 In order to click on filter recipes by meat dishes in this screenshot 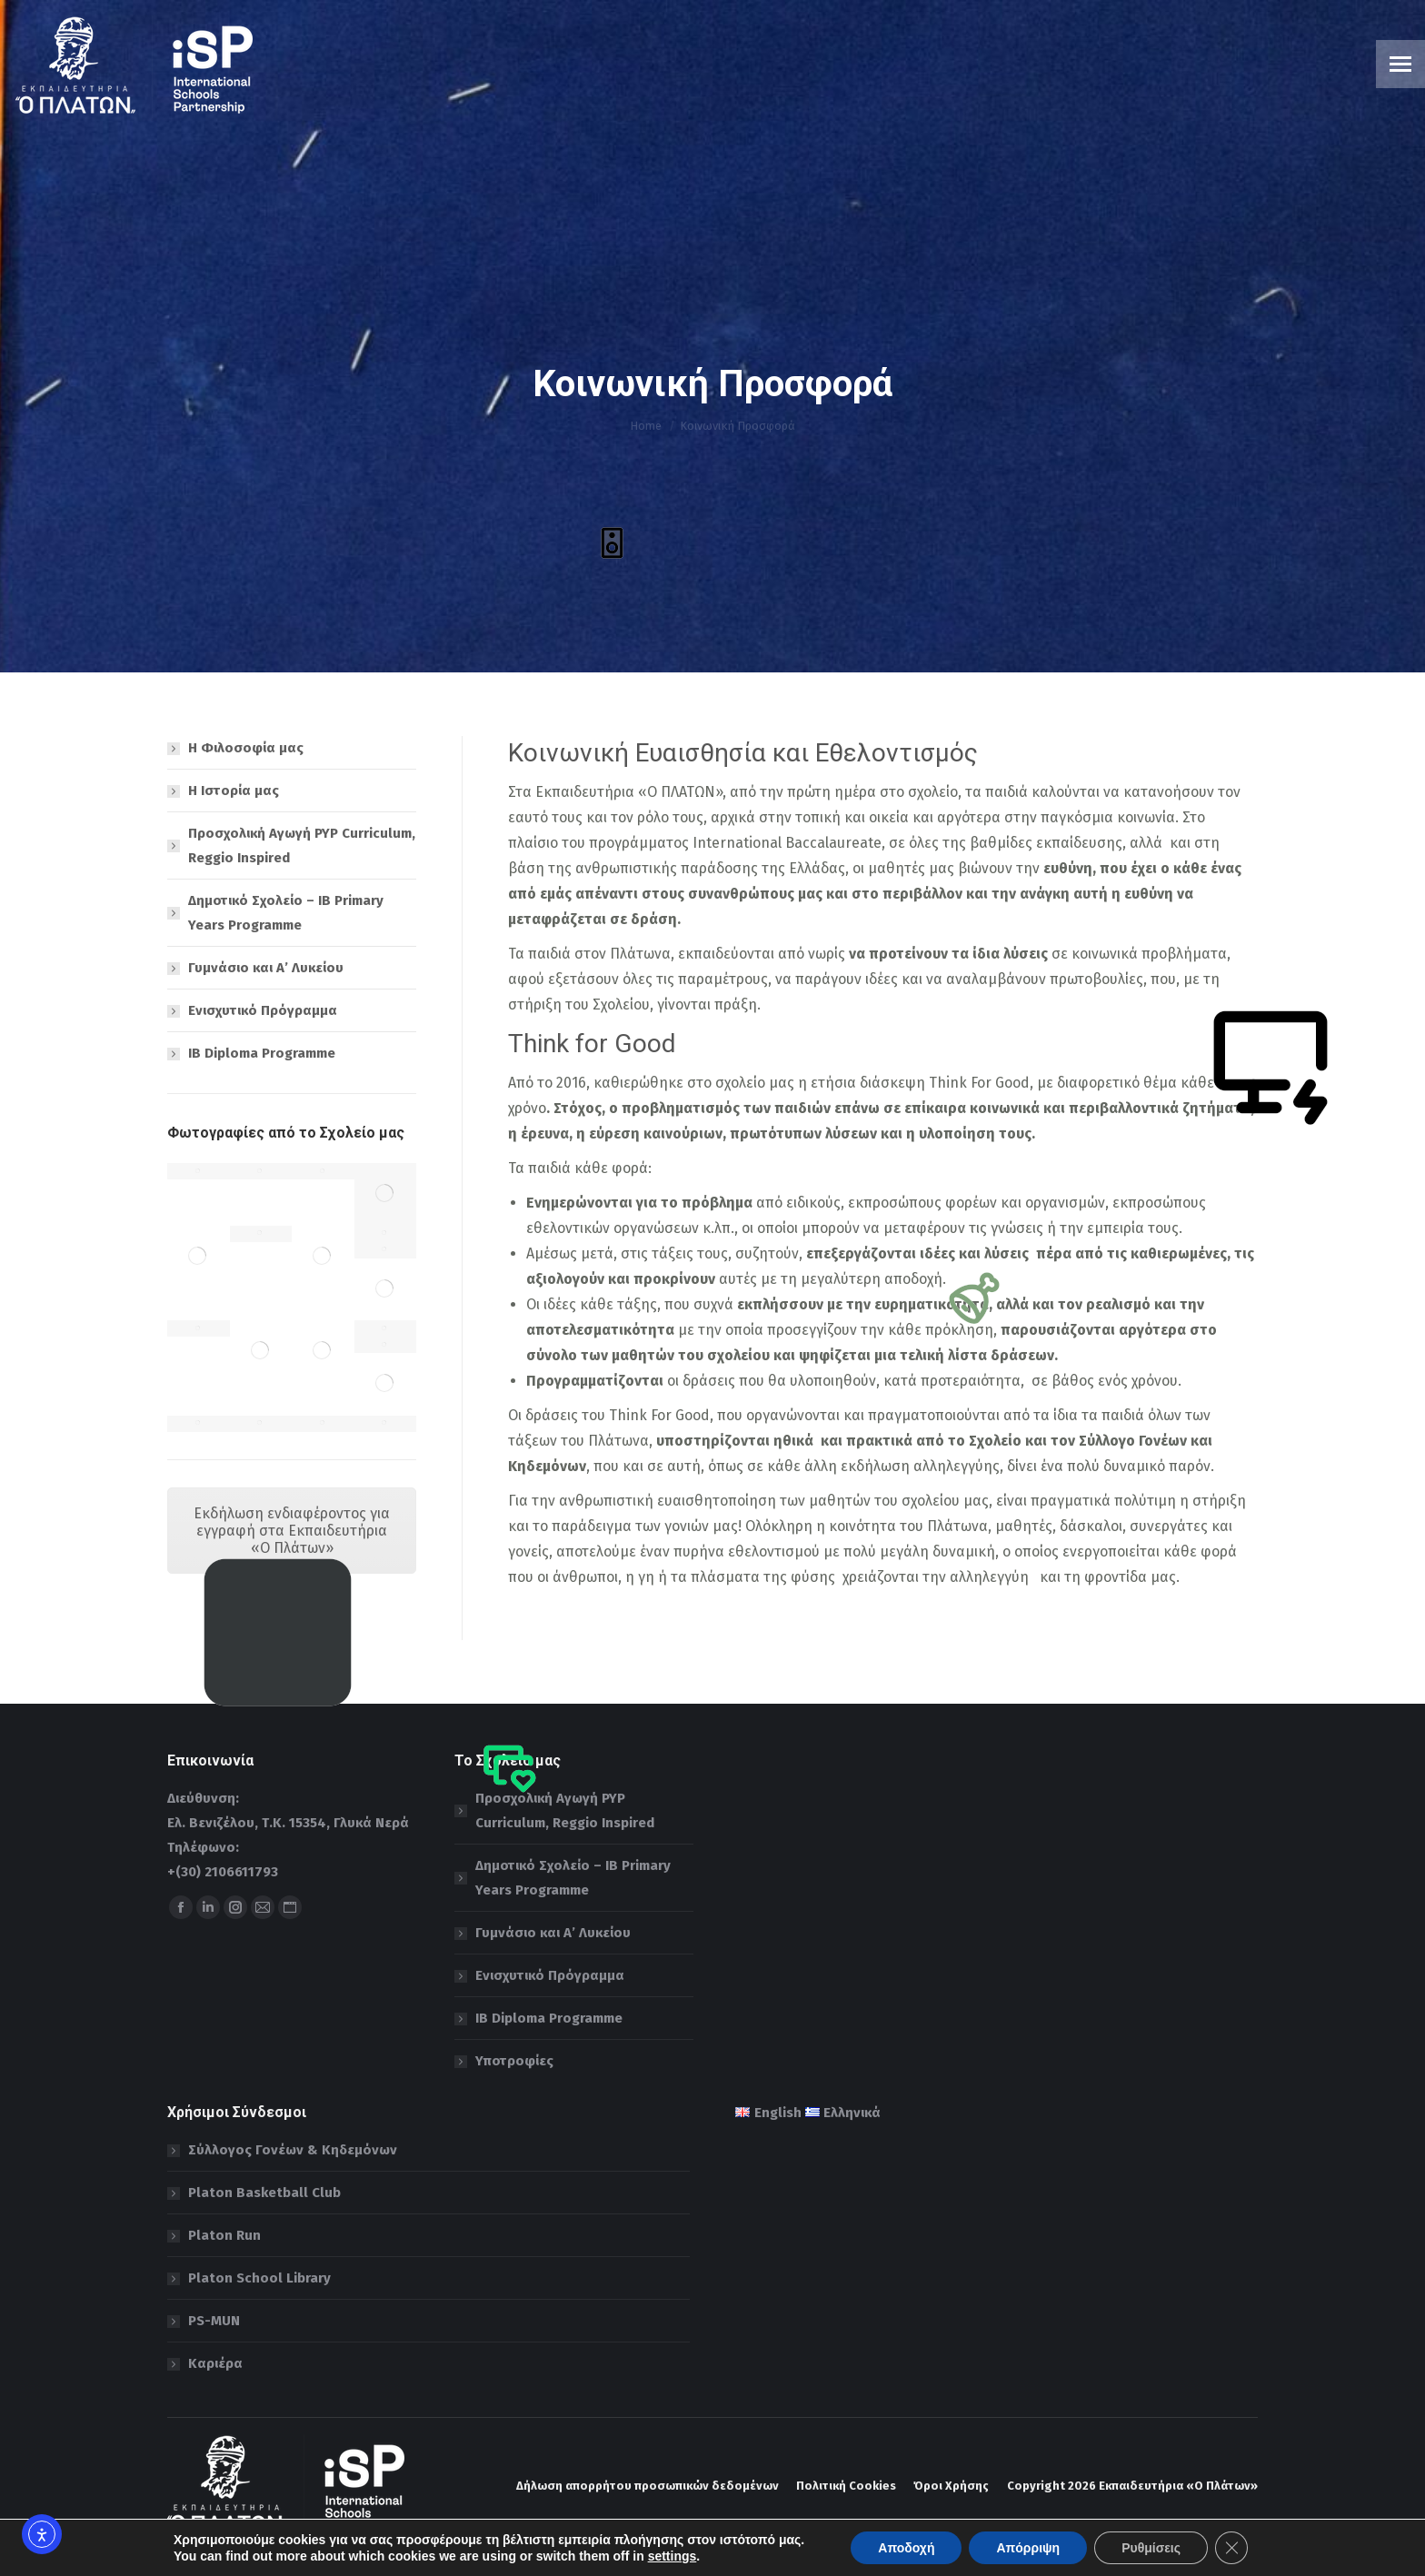, I will do `click(974, 1297)`.